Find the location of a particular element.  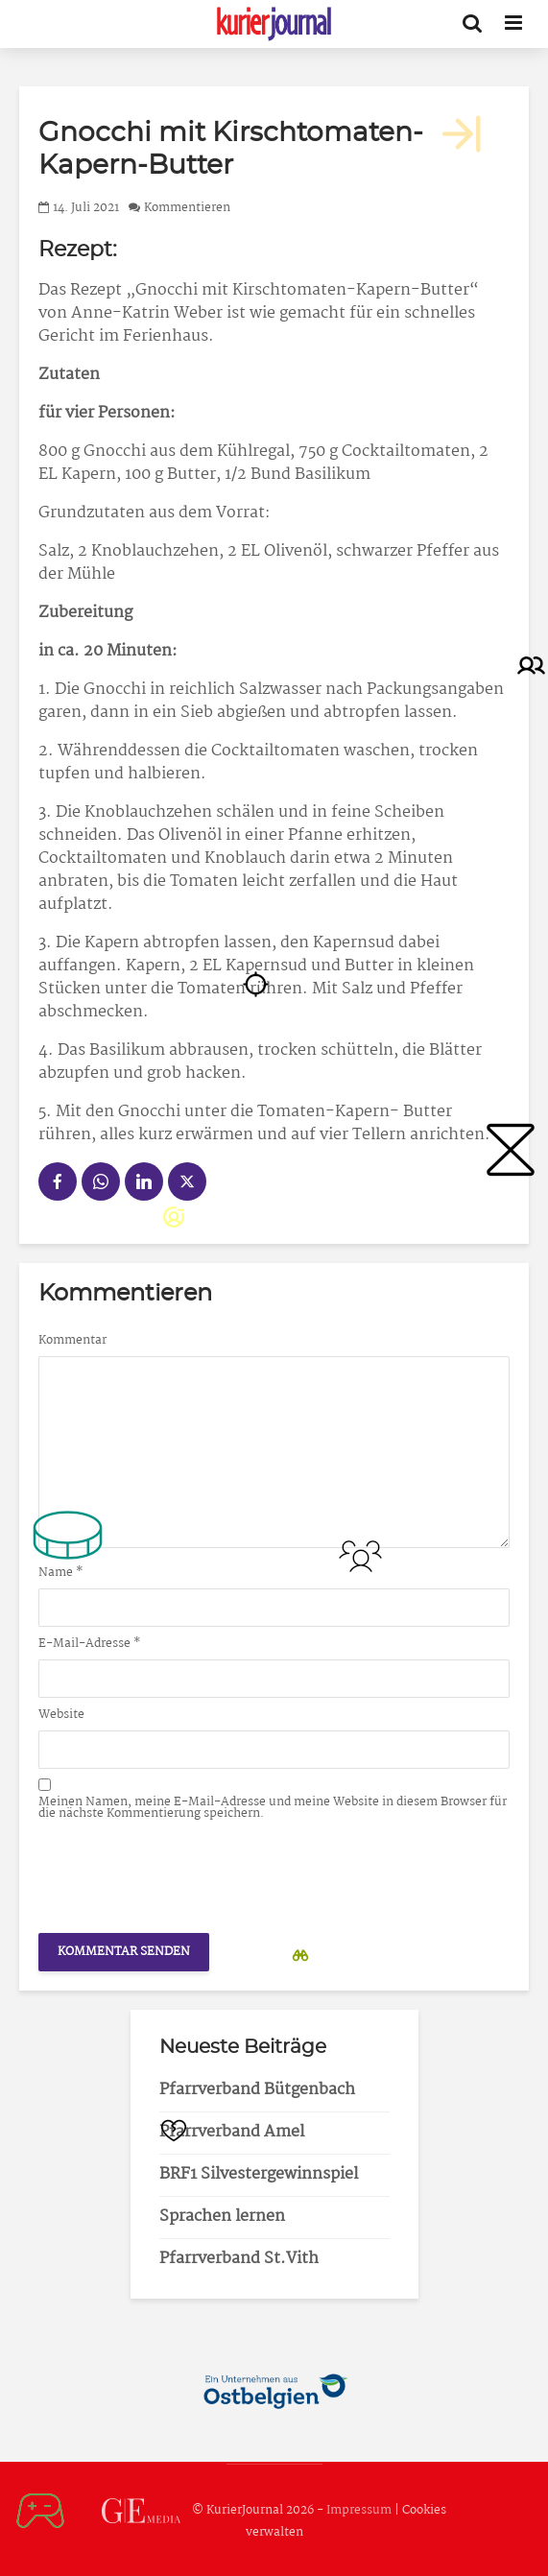

view all users or members is located at coordinates (531, 665).